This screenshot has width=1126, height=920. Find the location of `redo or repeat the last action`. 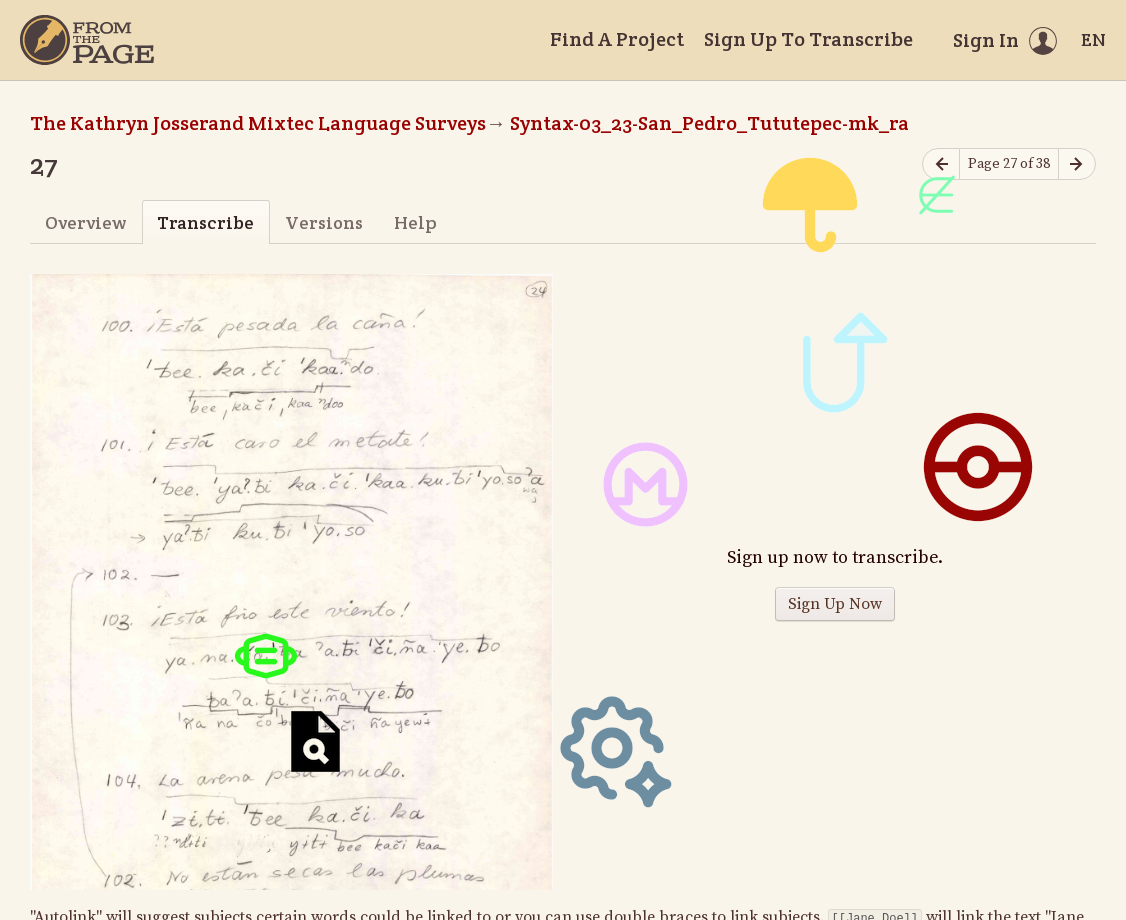

redo or repeat the last action is located at coordinates (841, 362).